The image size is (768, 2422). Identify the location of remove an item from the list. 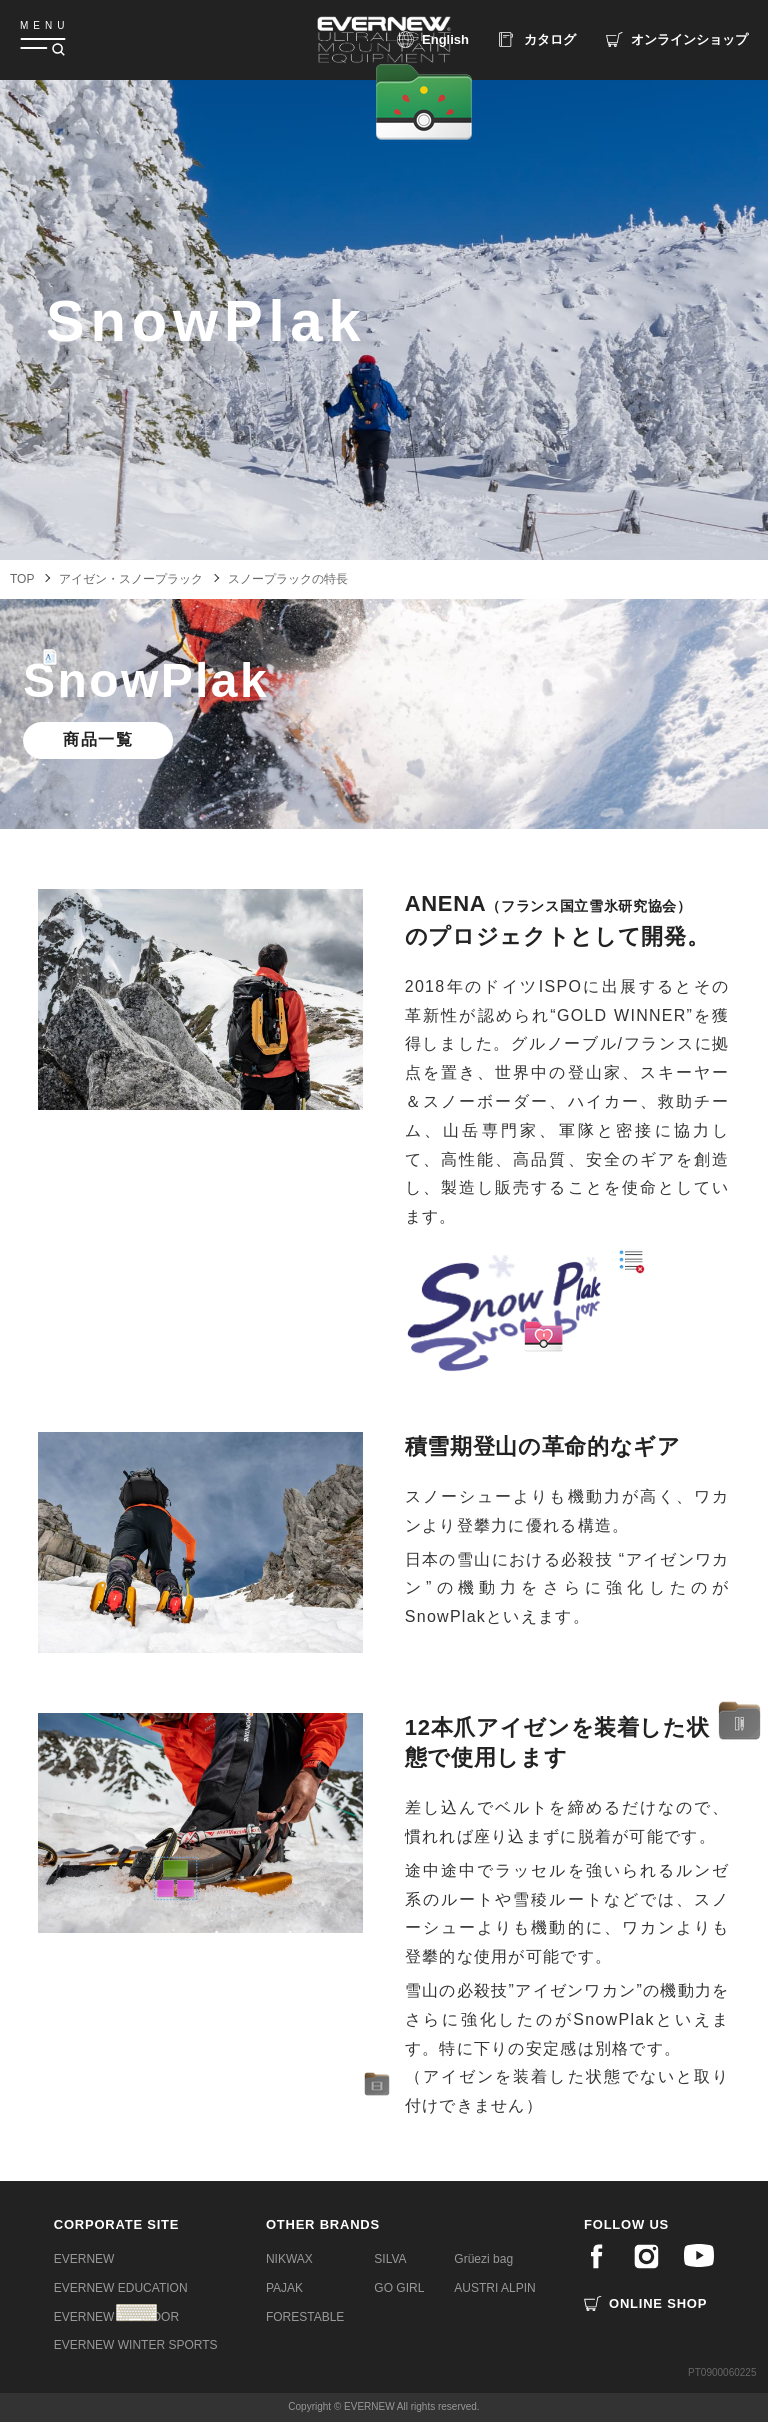
(631, 1260).